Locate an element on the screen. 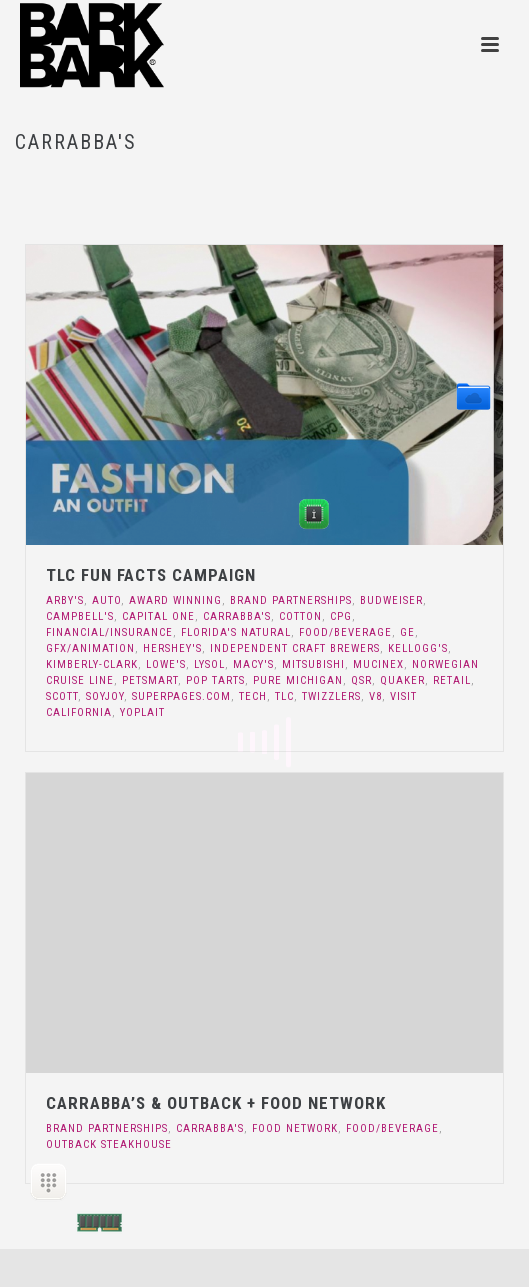  open hwloc hardware locality utility is located at coordinates (314, 514).